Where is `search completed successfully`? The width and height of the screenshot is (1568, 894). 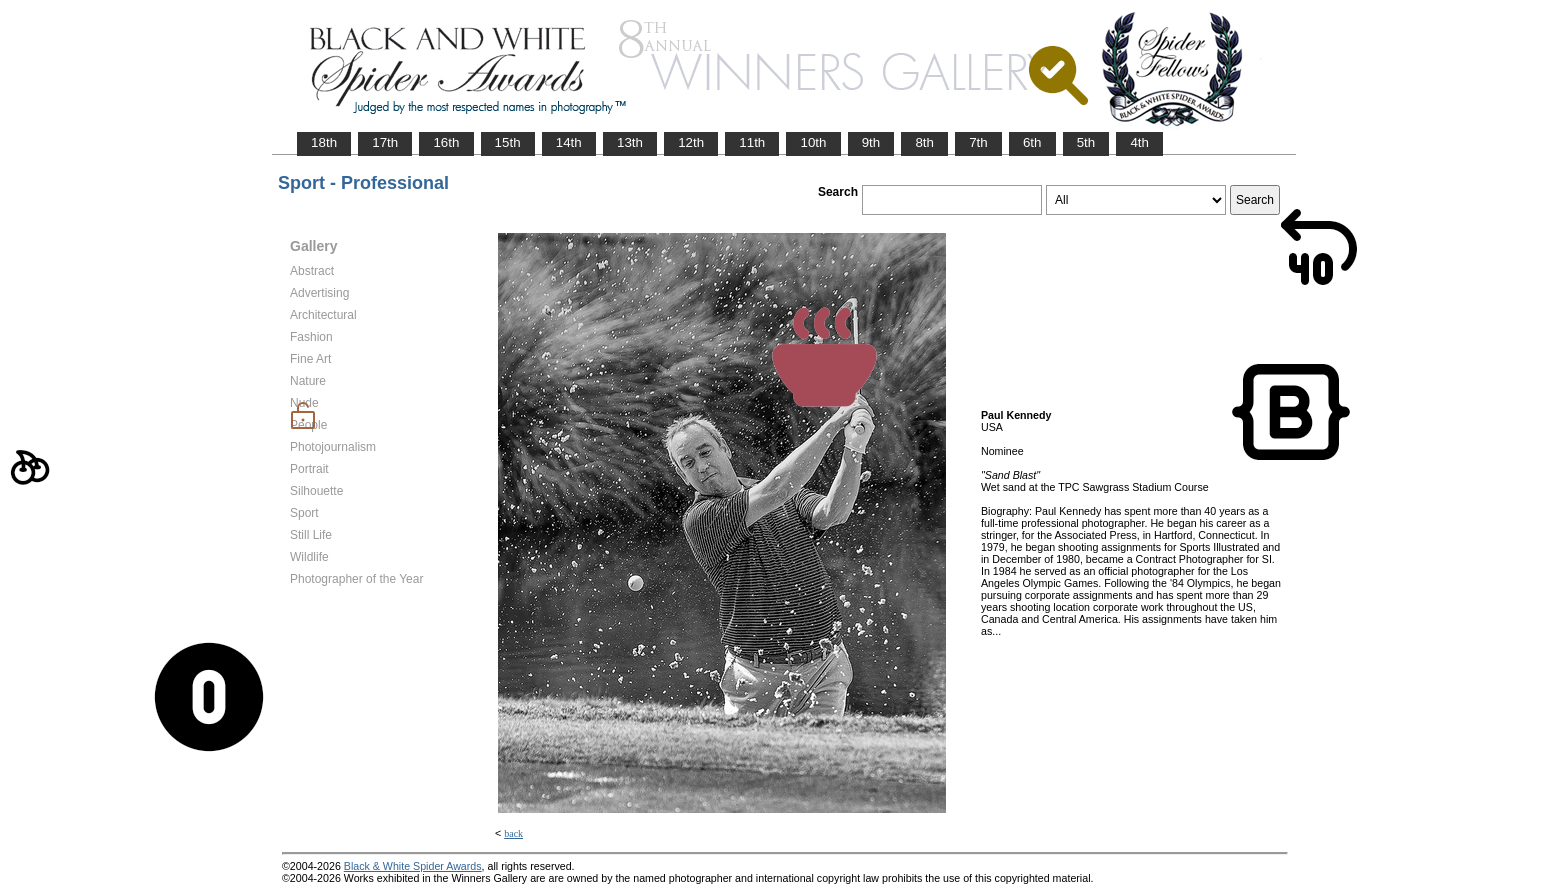
search completed successfully is located at coordinates (1058, 75).